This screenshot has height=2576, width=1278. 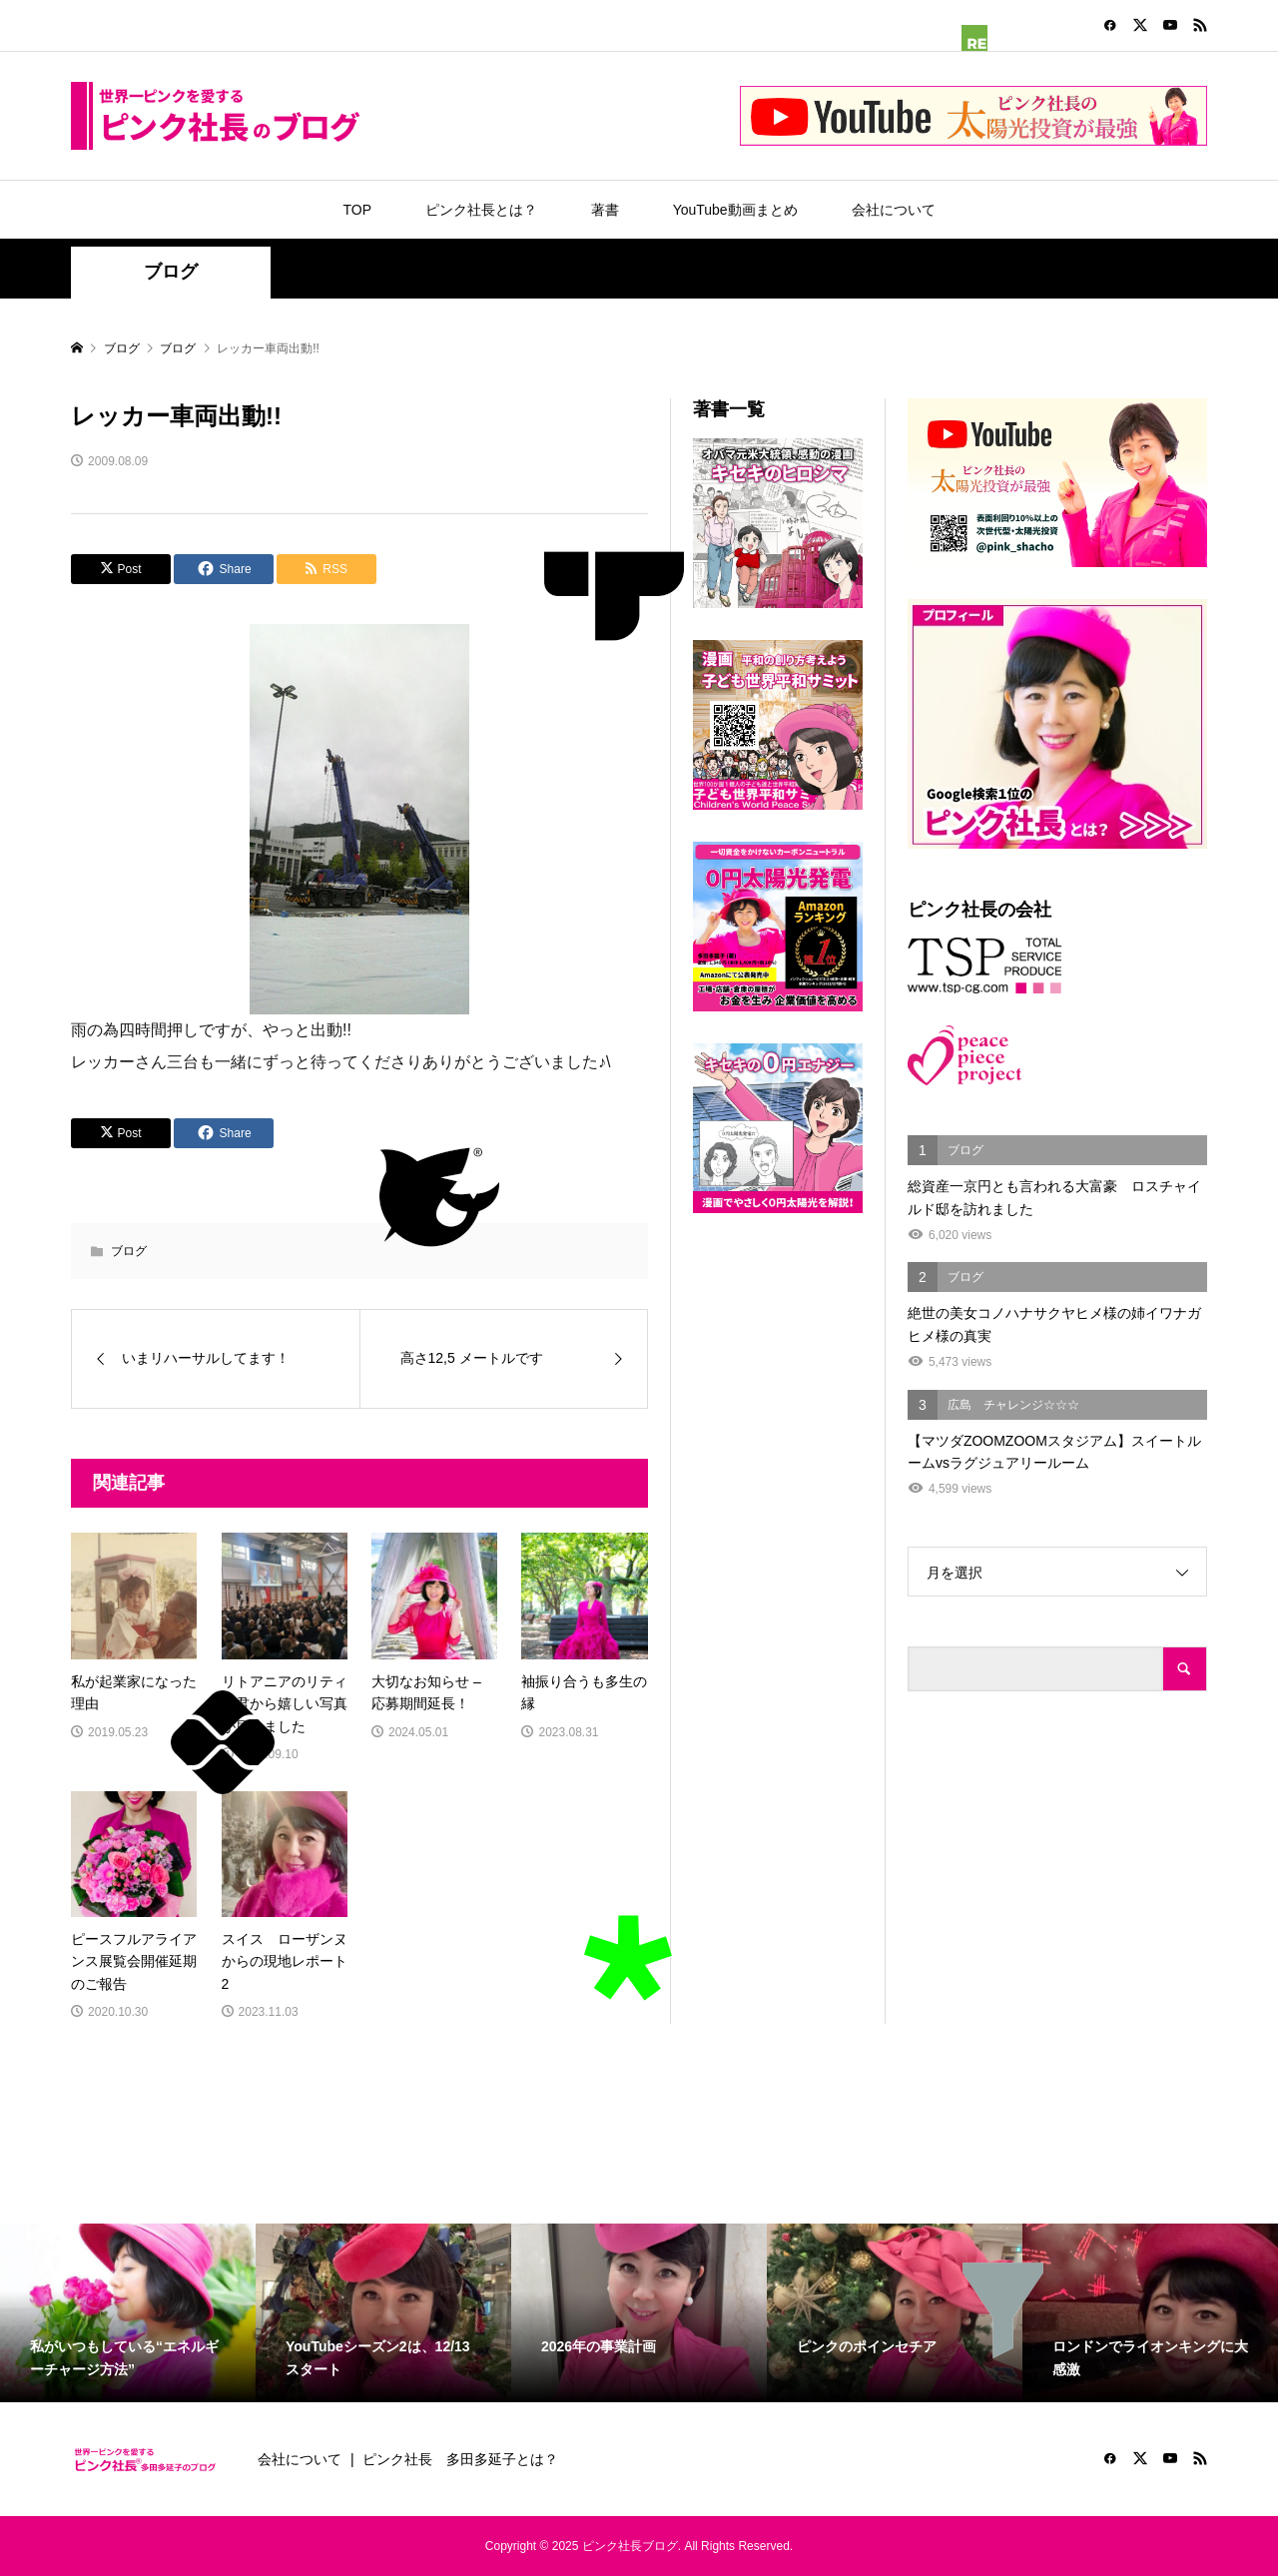 I want to click on diaspora social network logo, so click(x=628, y=1958).